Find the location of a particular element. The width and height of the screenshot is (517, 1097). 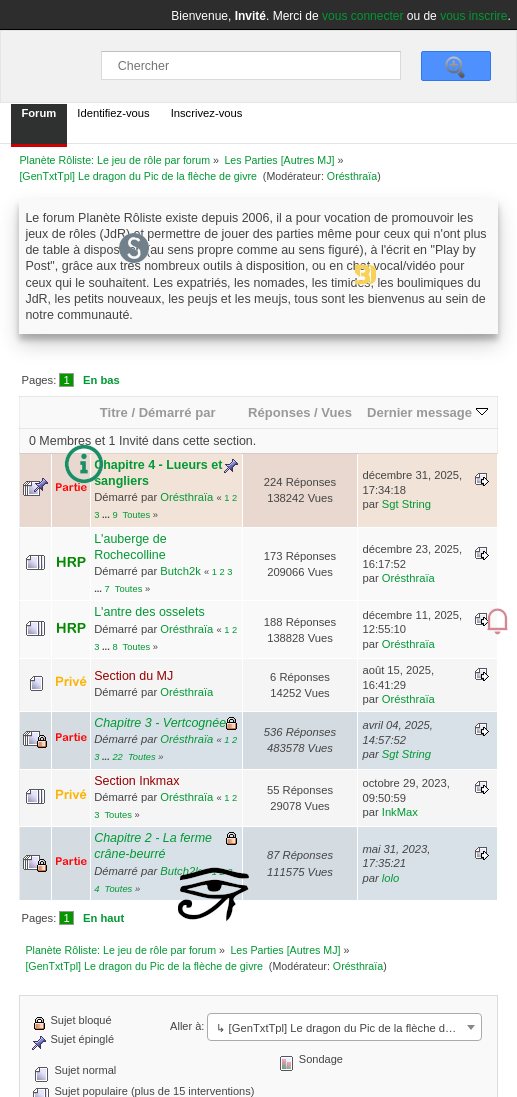

view more information or details is located at coordinates (84, 464).